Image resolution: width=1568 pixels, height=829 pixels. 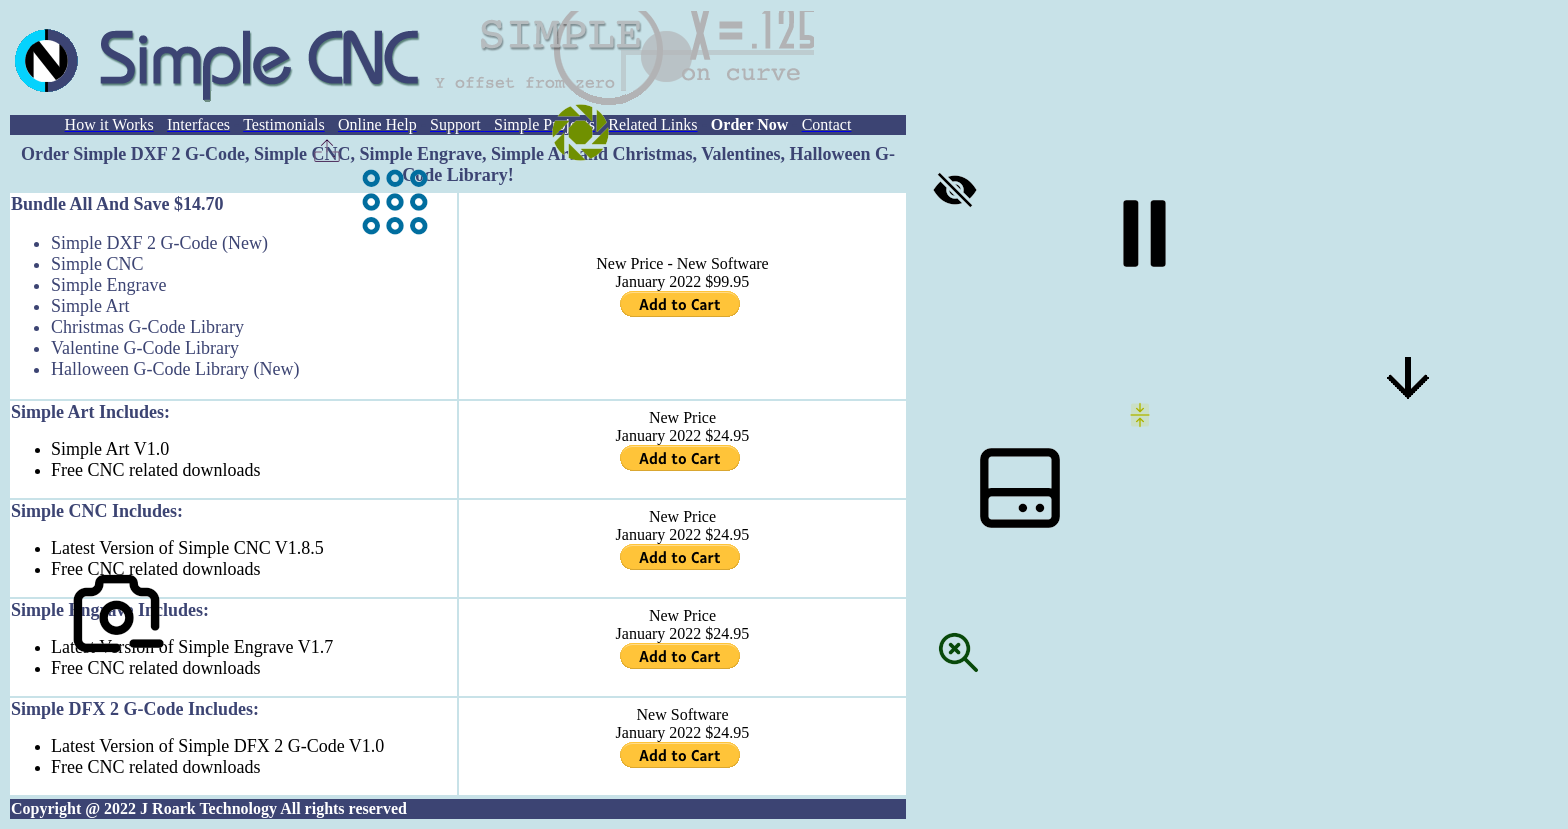 What do you see at coordinates (116, 613) in the screenshot?
I see `remove a photo from selection` at bounding box center [116, 613].